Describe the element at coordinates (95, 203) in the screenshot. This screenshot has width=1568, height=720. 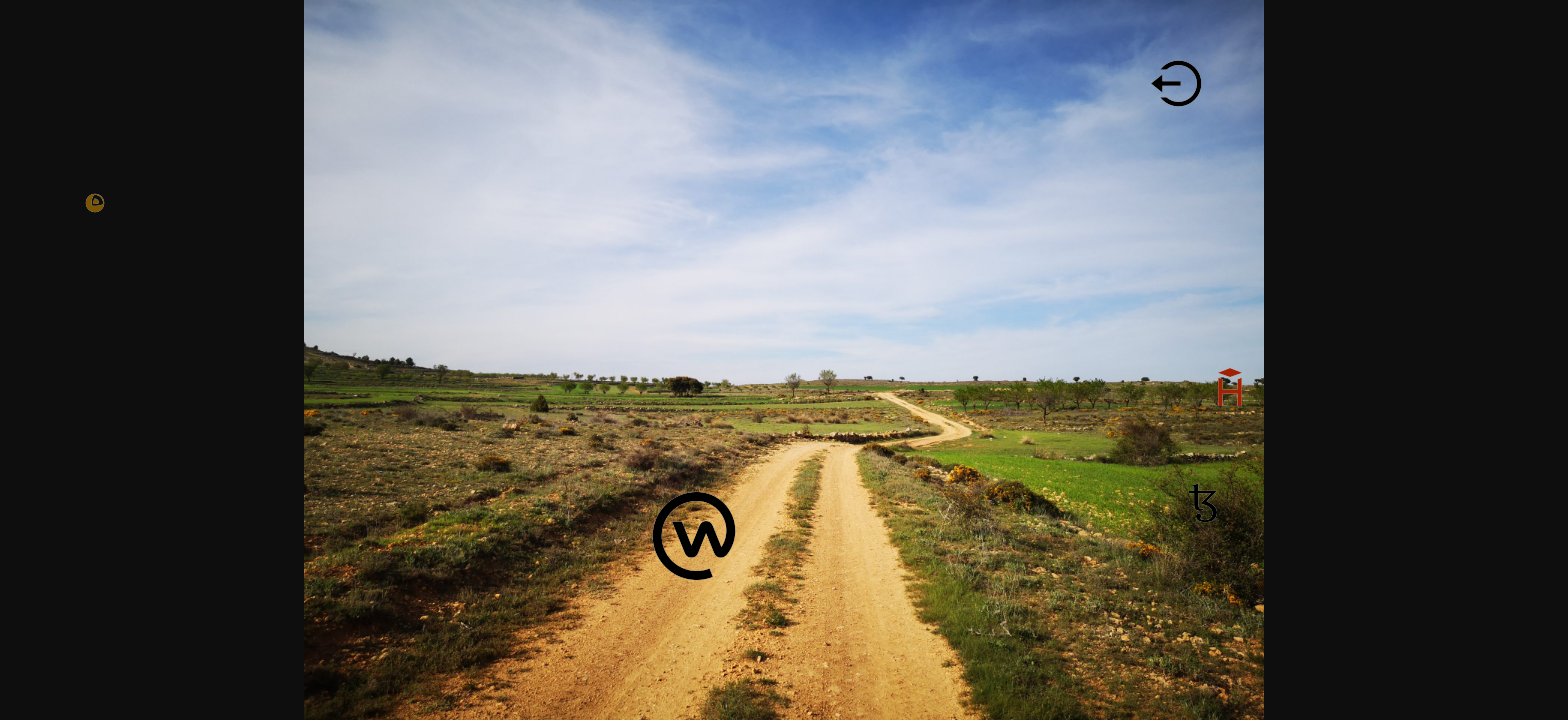
I see `CoreOS logo` at that location.